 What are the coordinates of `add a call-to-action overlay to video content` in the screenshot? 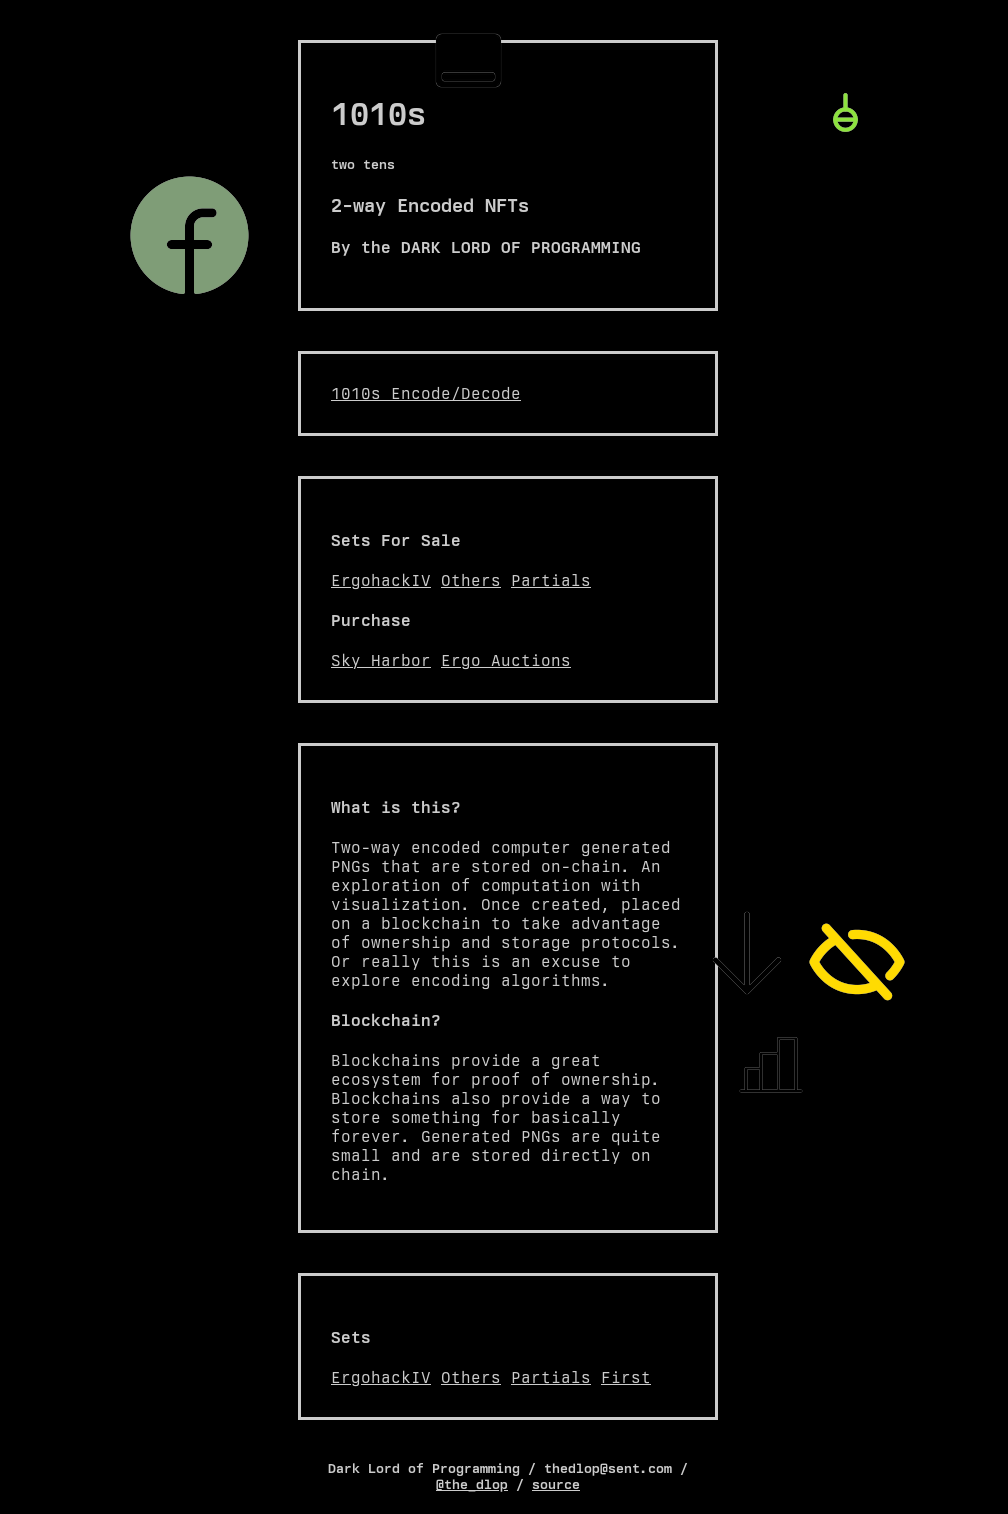 It's located at (468, 60).